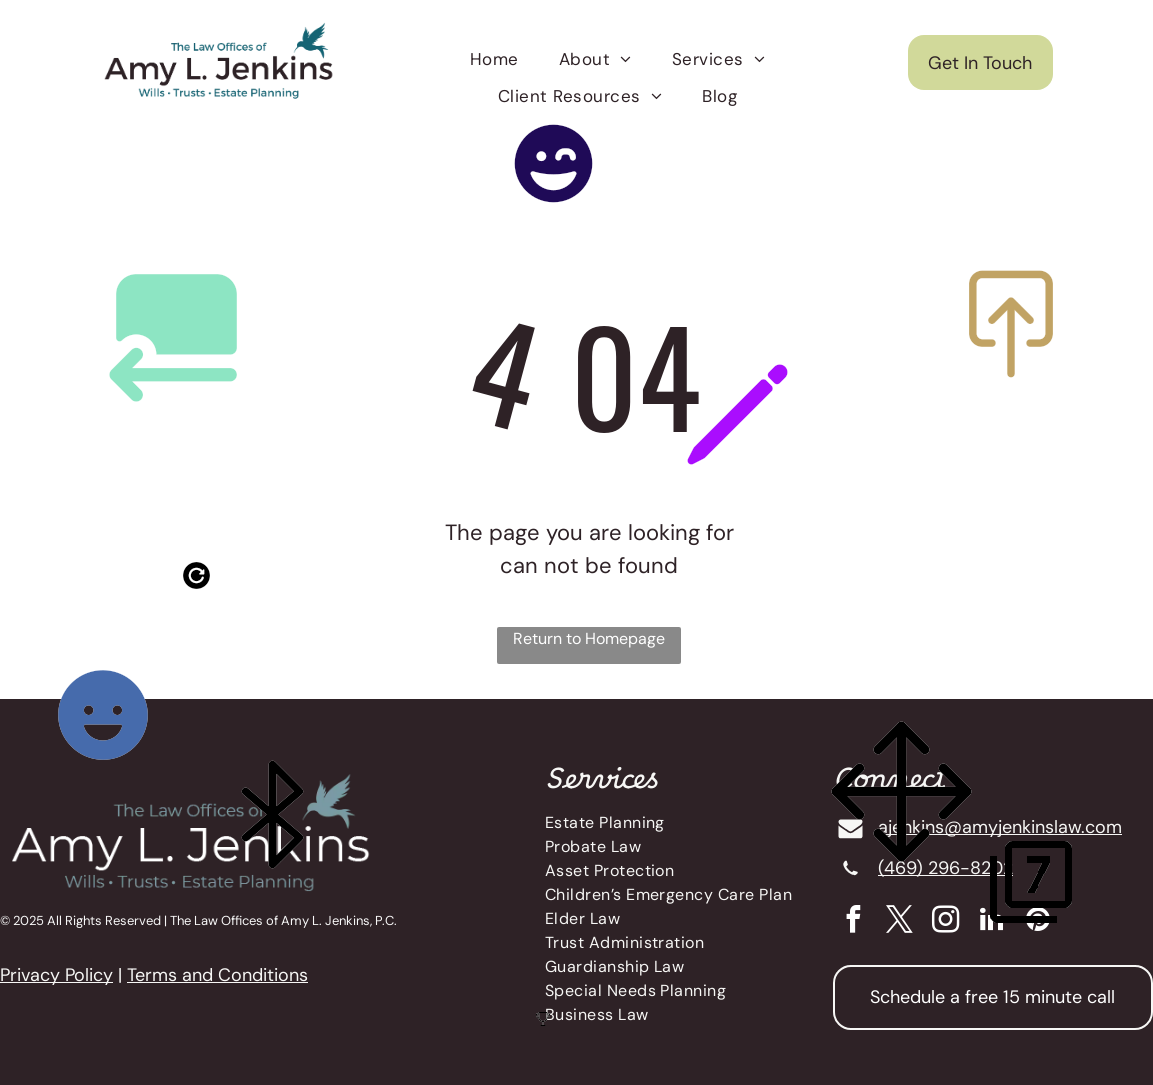  Describe the element at coordinates (1011, 324) in the screenshot. I see `upload a file or document` at that location.